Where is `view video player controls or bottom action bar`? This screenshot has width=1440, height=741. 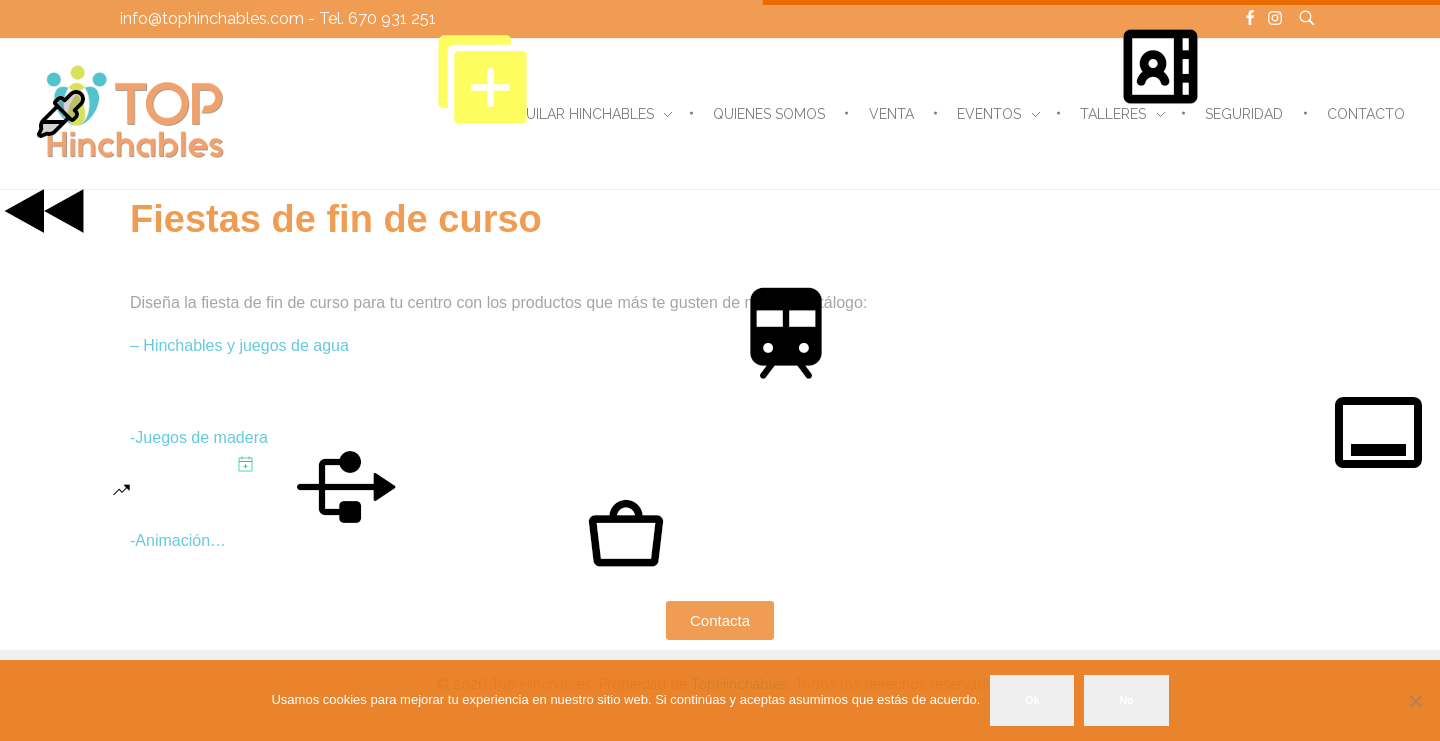
view video player controls or bottom action bar is located at coordinates (1378, 432).